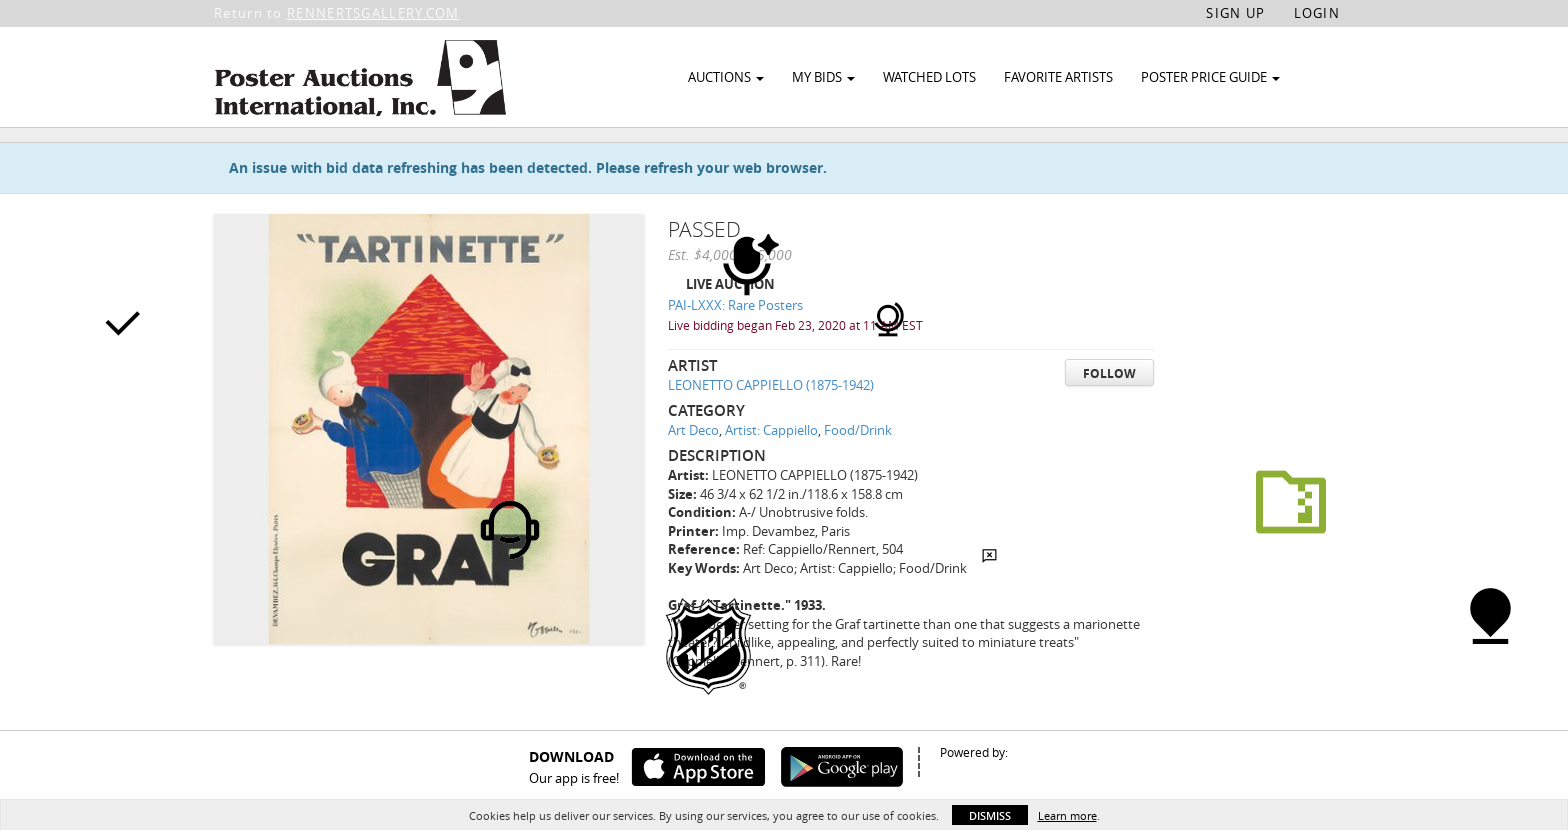 Image resolution: width=1568 pixels, height=830 pixels. I want to click on contact customer support, so click(510, 530).